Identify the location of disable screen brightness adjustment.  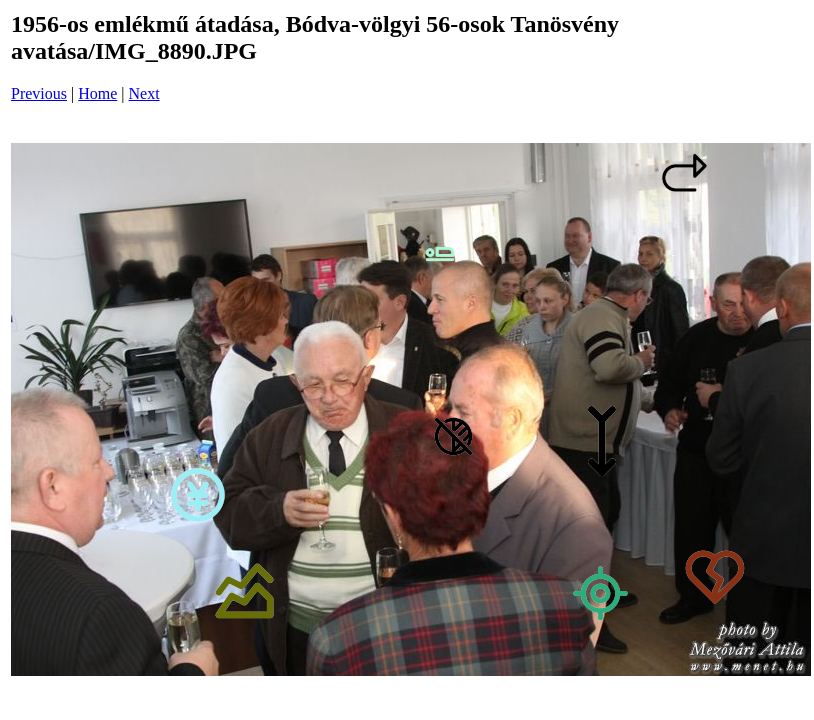
(453, 436).